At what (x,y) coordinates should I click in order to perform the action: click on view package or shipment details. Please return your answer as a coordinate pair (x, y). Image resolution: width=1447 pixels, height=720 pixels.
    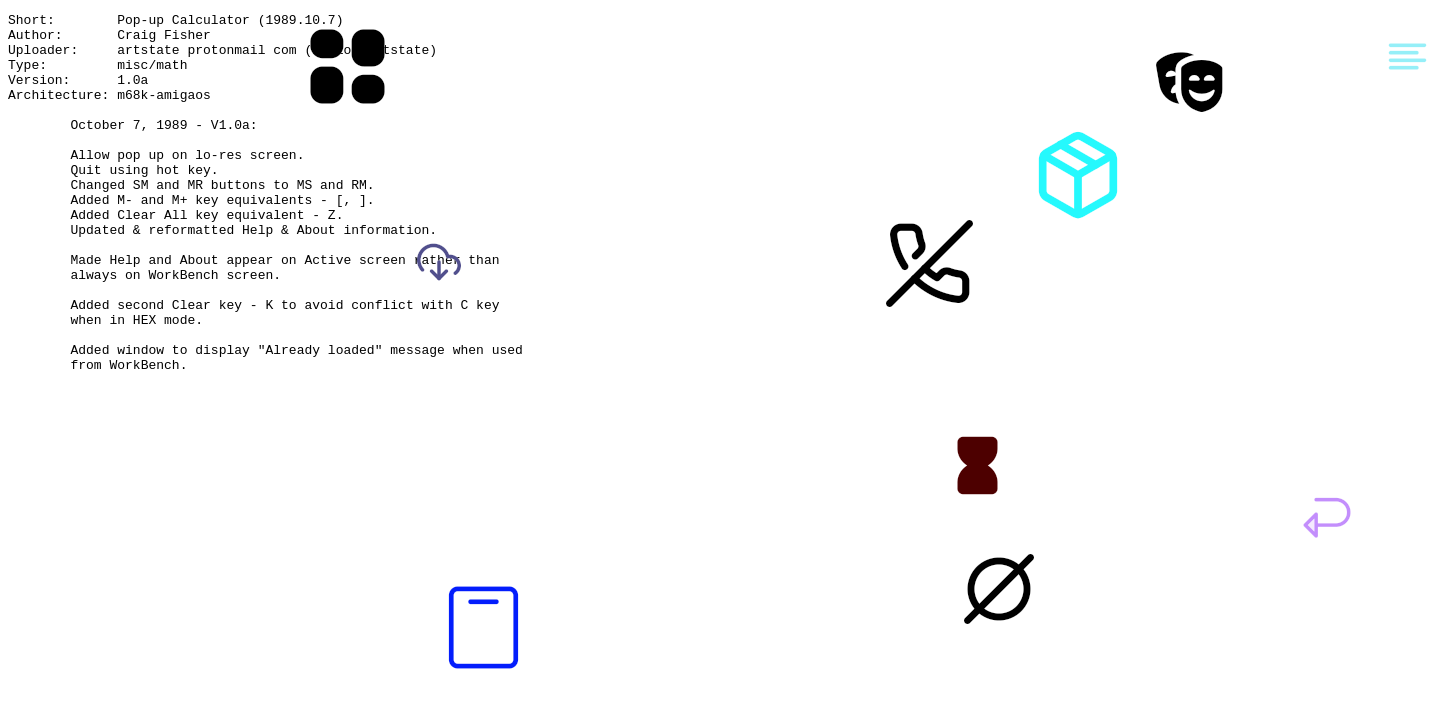
    Looking at the image, I should click on (1078, 175).